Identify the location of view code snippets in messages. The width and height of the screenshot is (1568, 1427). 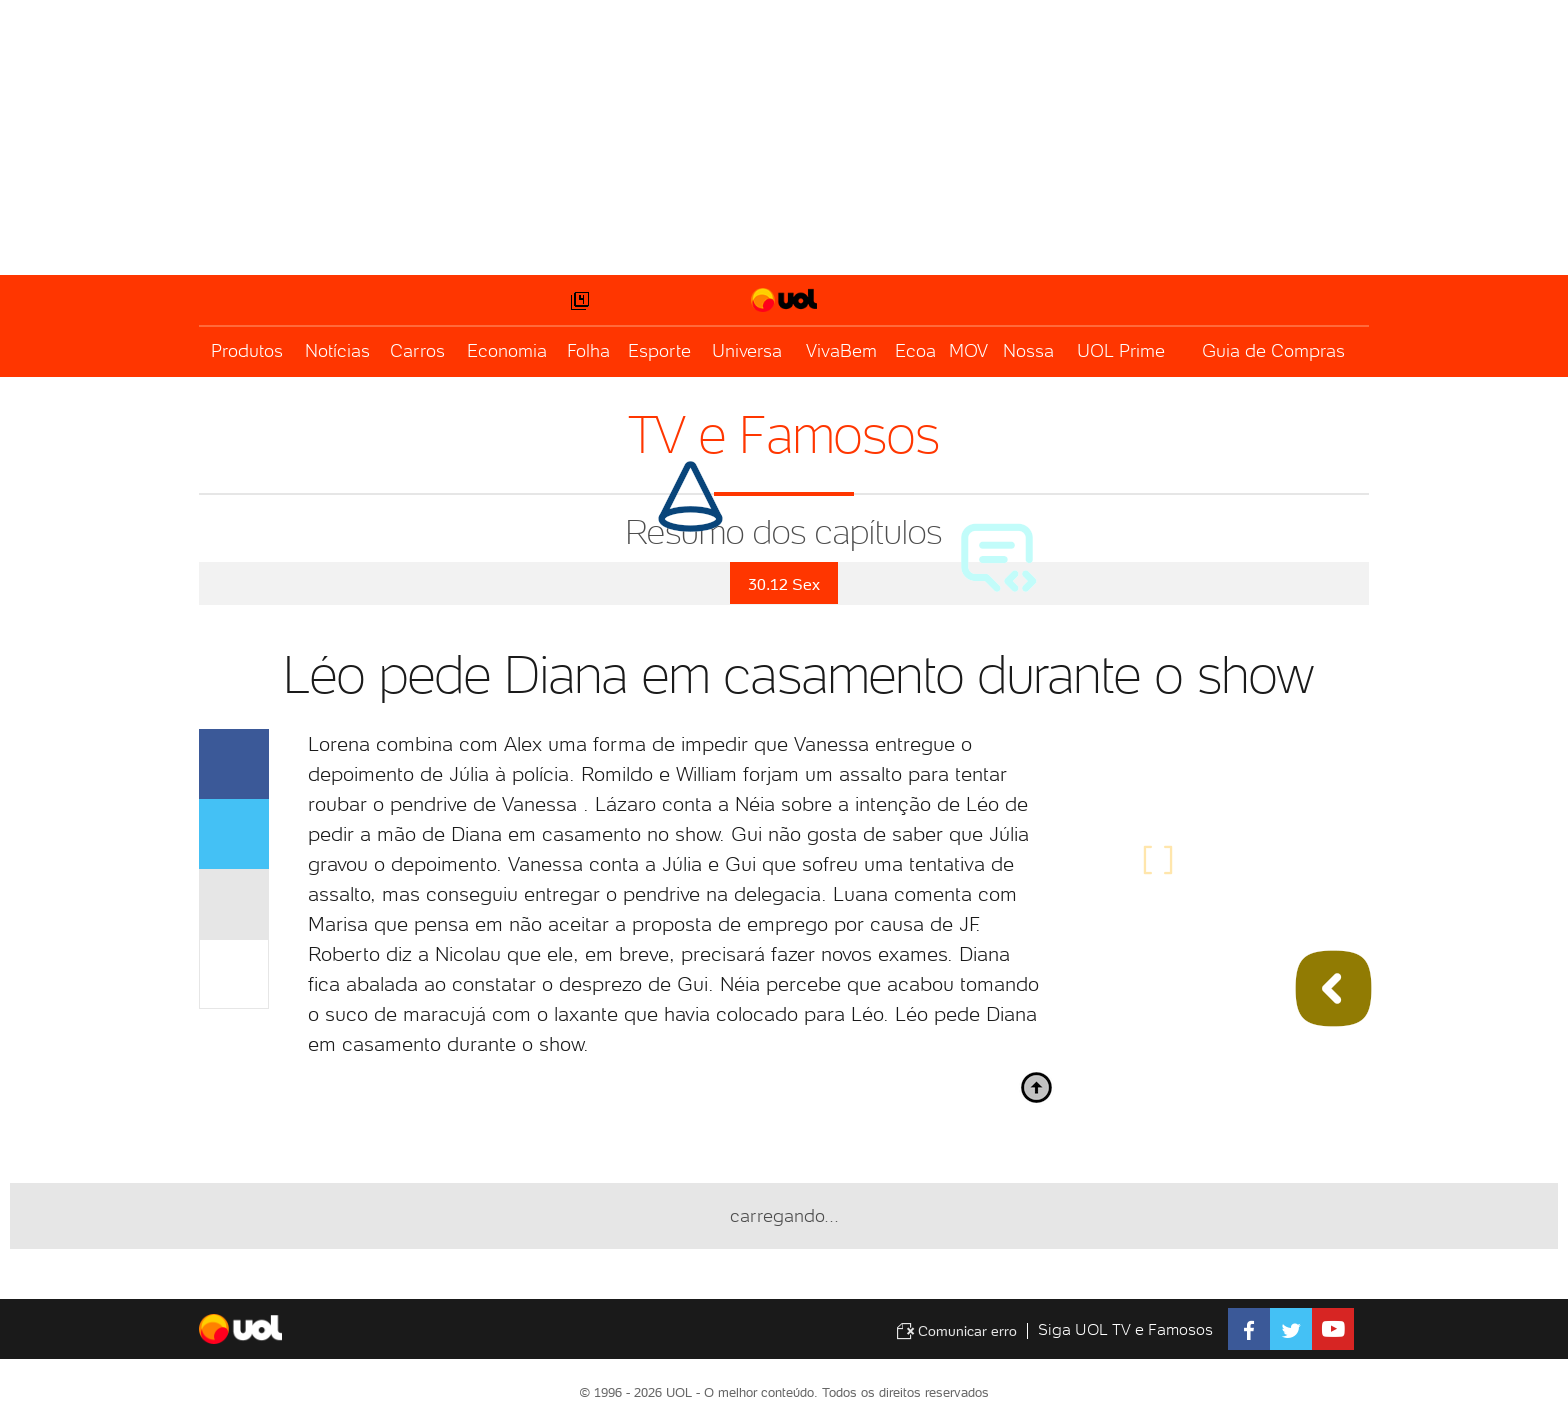
(997, 556).